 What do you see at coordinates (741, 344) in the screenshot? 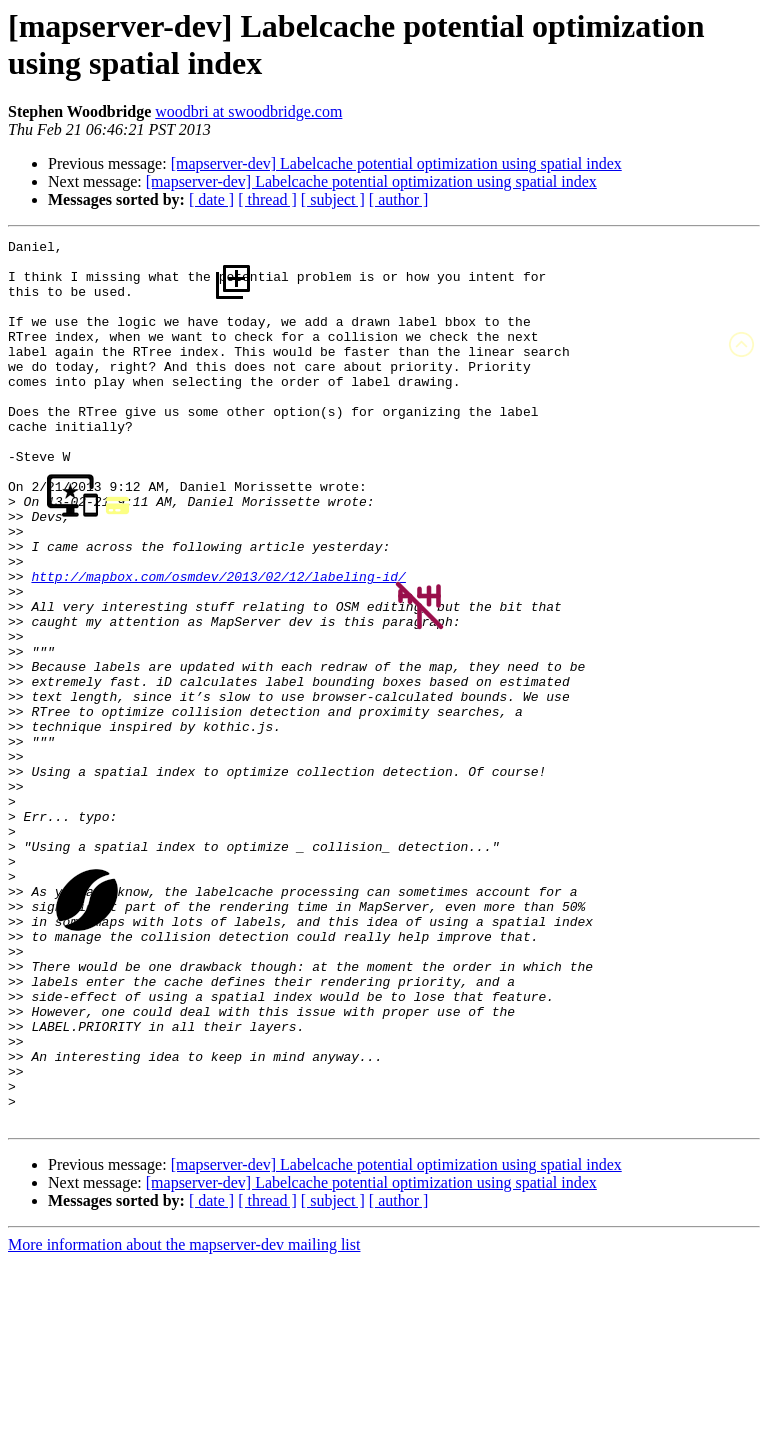
I see `scroll to top of page` at bounding box center [741, 344].